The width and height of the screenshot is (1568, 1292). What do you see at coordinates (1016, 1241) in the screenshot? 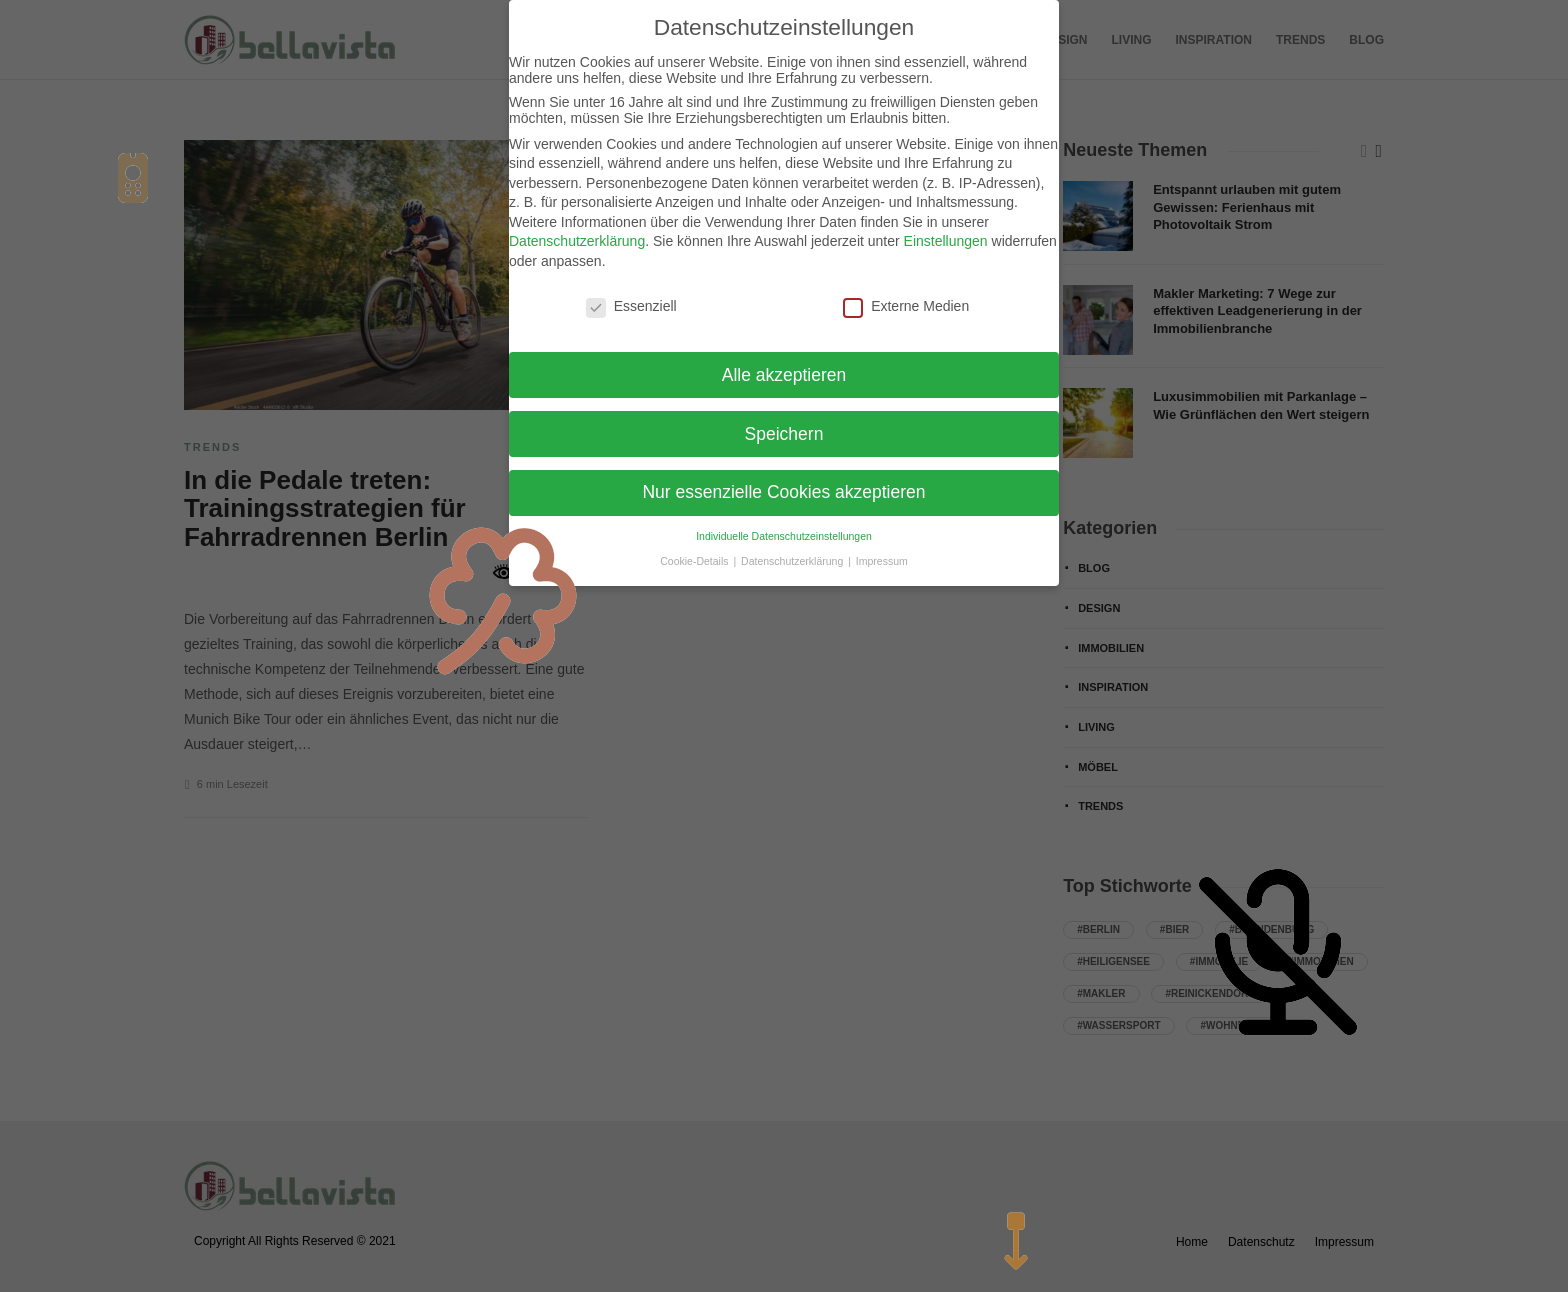
I see `download or save content` at bounding box center [1016, 1241].